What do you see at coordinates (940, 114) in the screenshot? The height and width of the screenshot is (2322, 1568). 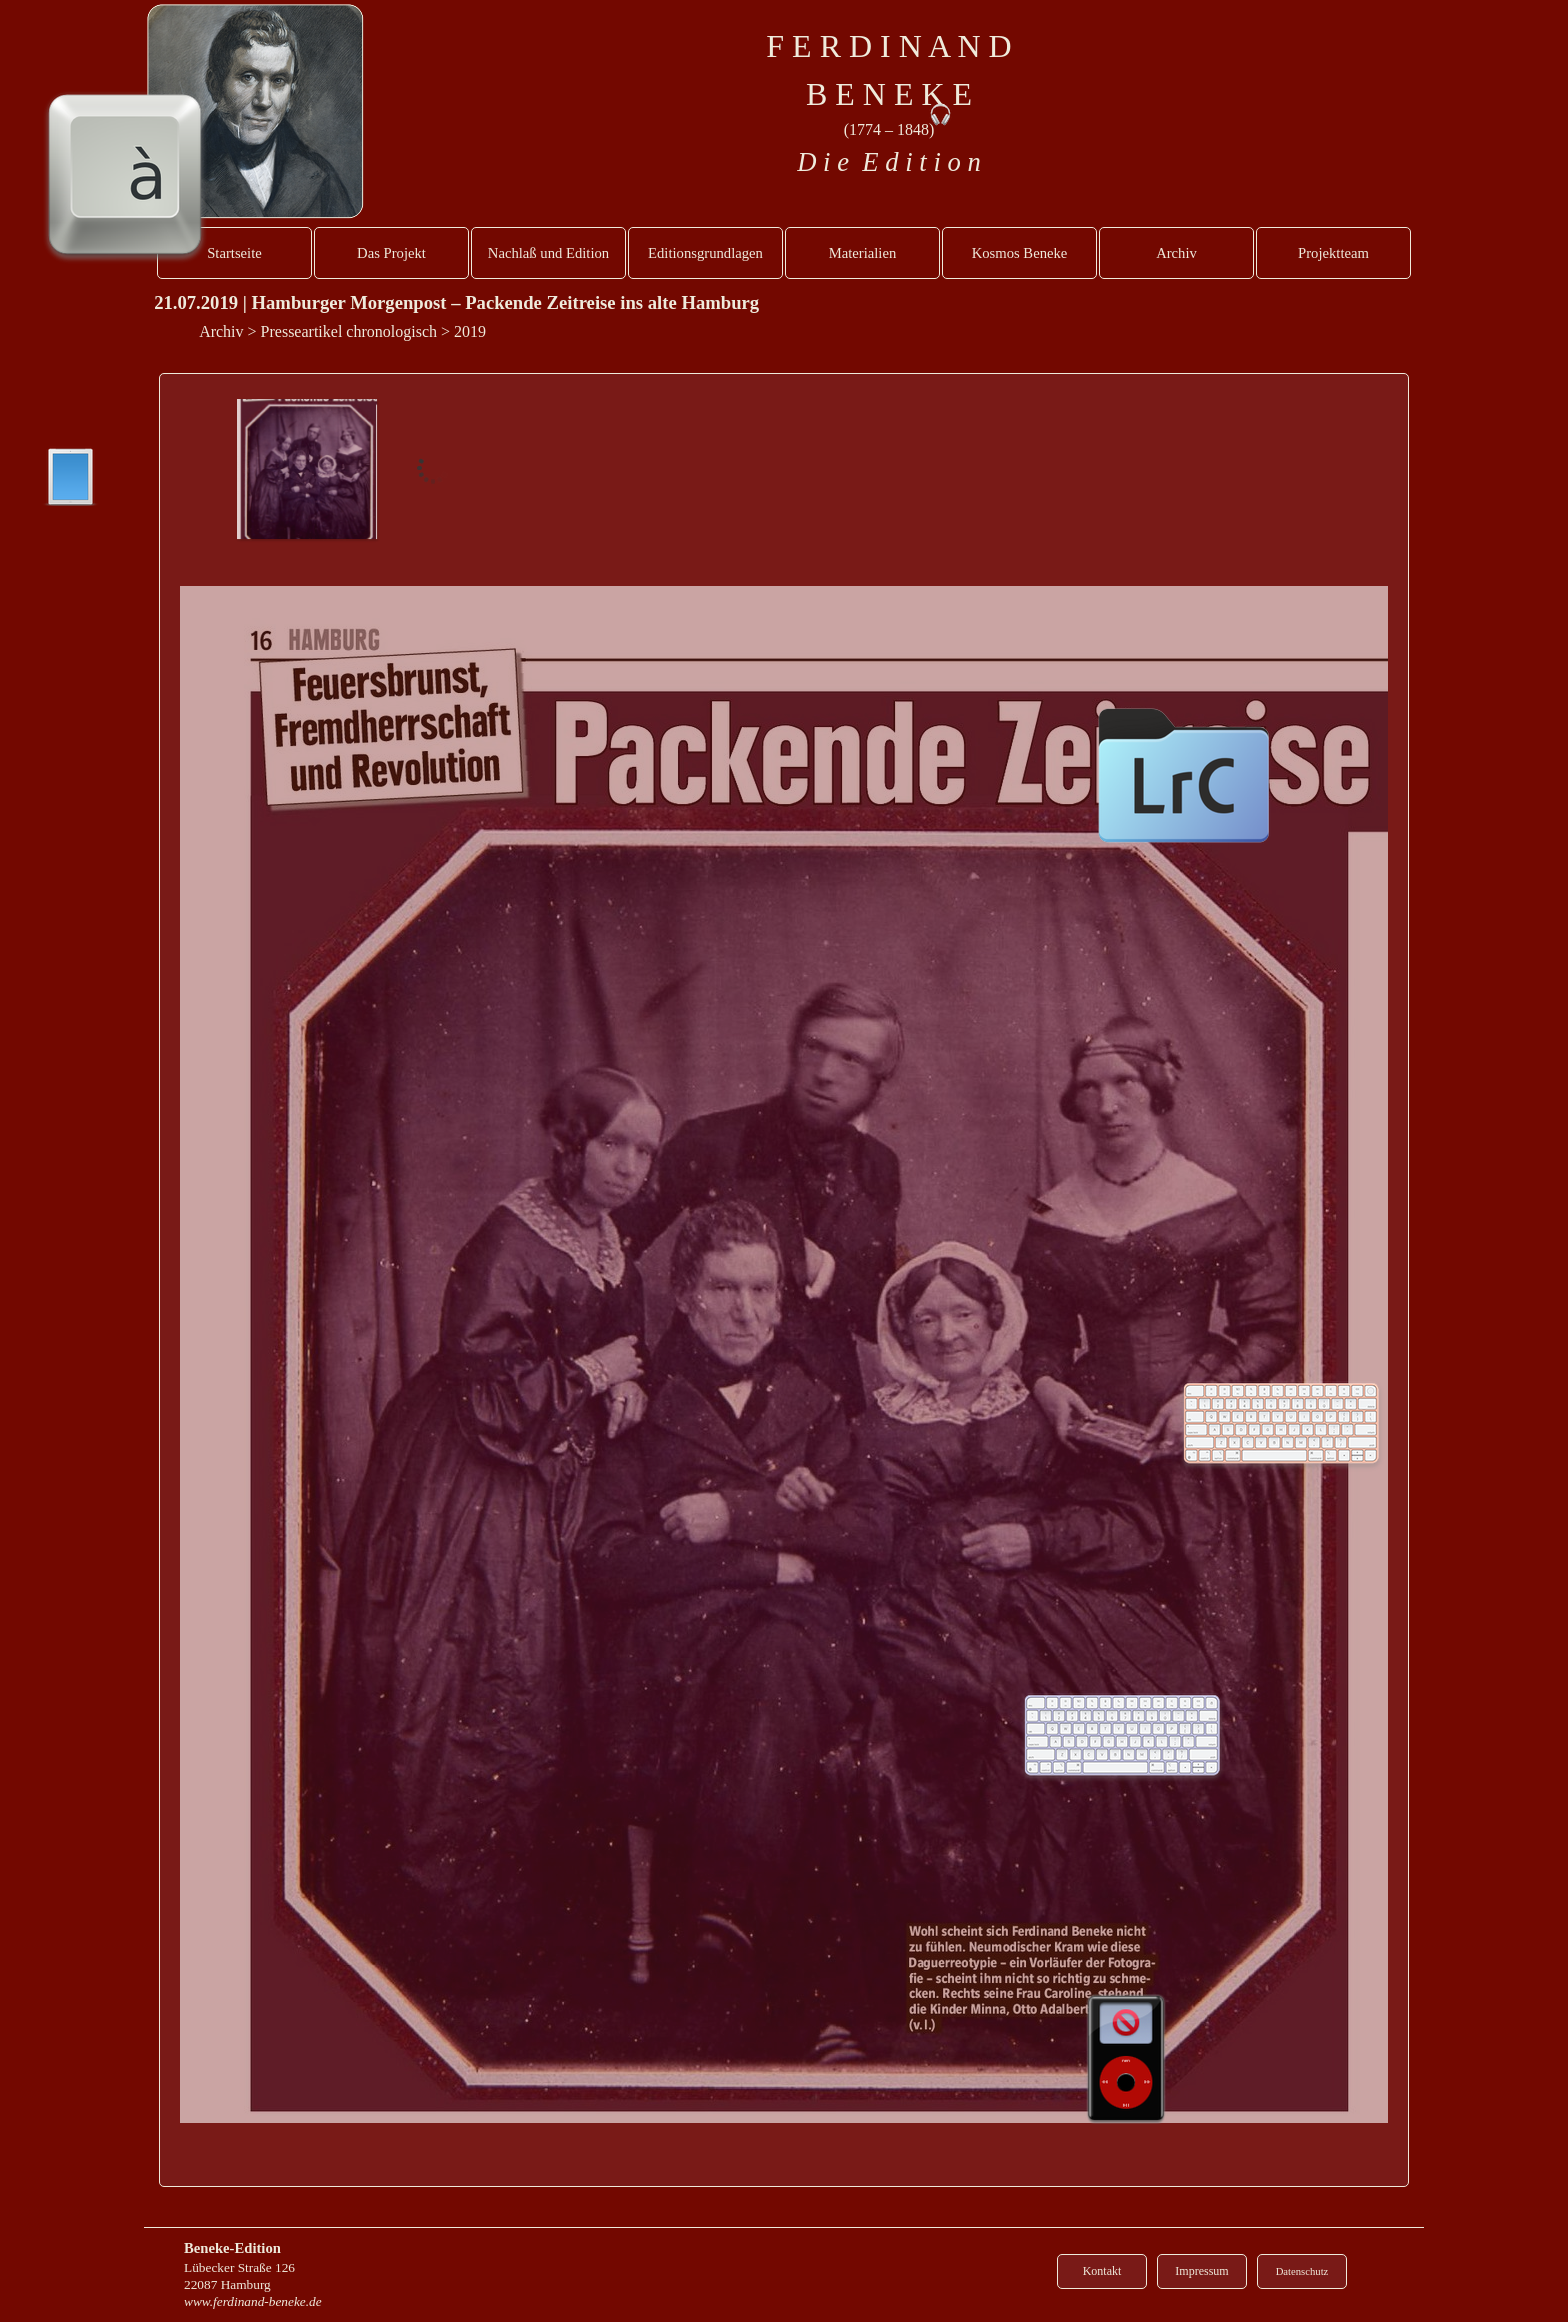 I see `connect bluetooth headphones` at bounding box center [940, 114].